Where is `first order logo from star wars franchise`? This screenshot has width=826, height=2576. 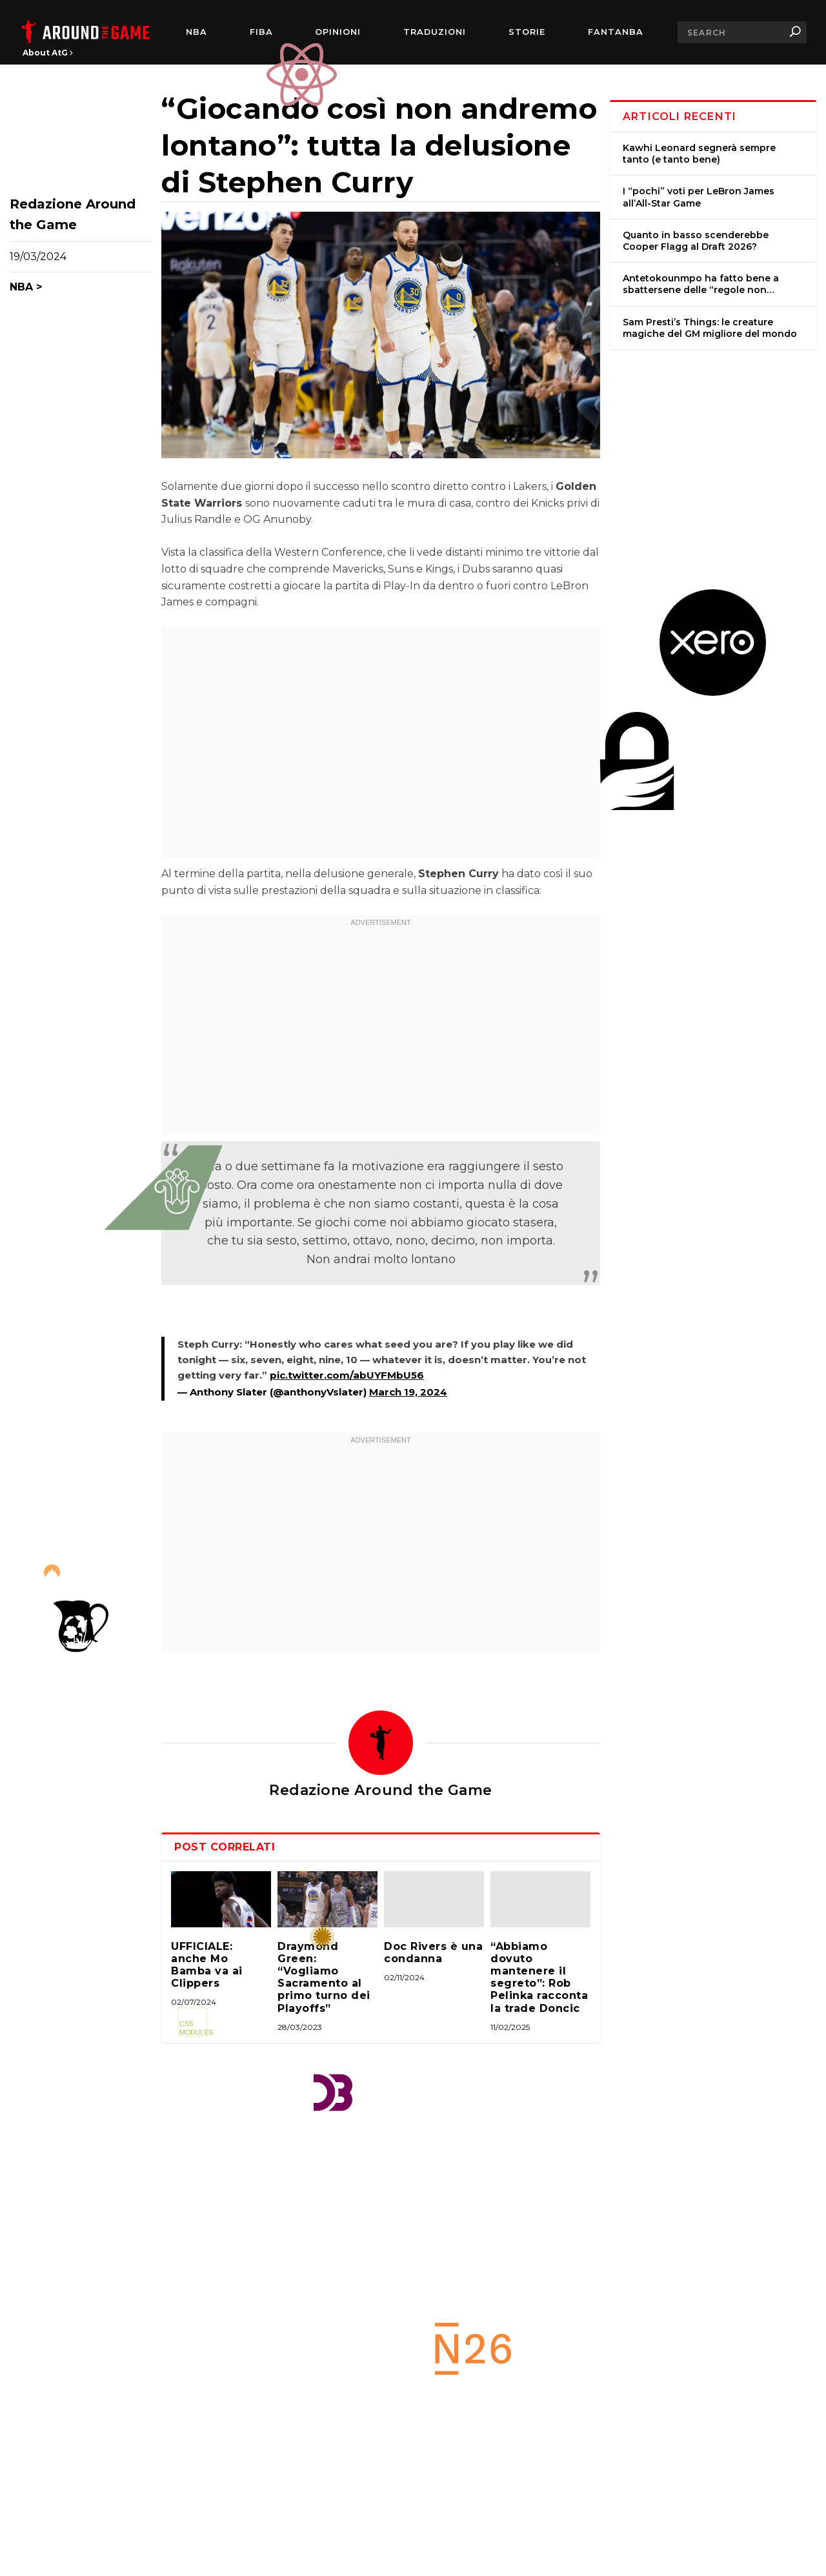 first order logo from star wars franchise is located at coordinates (322, 1936).